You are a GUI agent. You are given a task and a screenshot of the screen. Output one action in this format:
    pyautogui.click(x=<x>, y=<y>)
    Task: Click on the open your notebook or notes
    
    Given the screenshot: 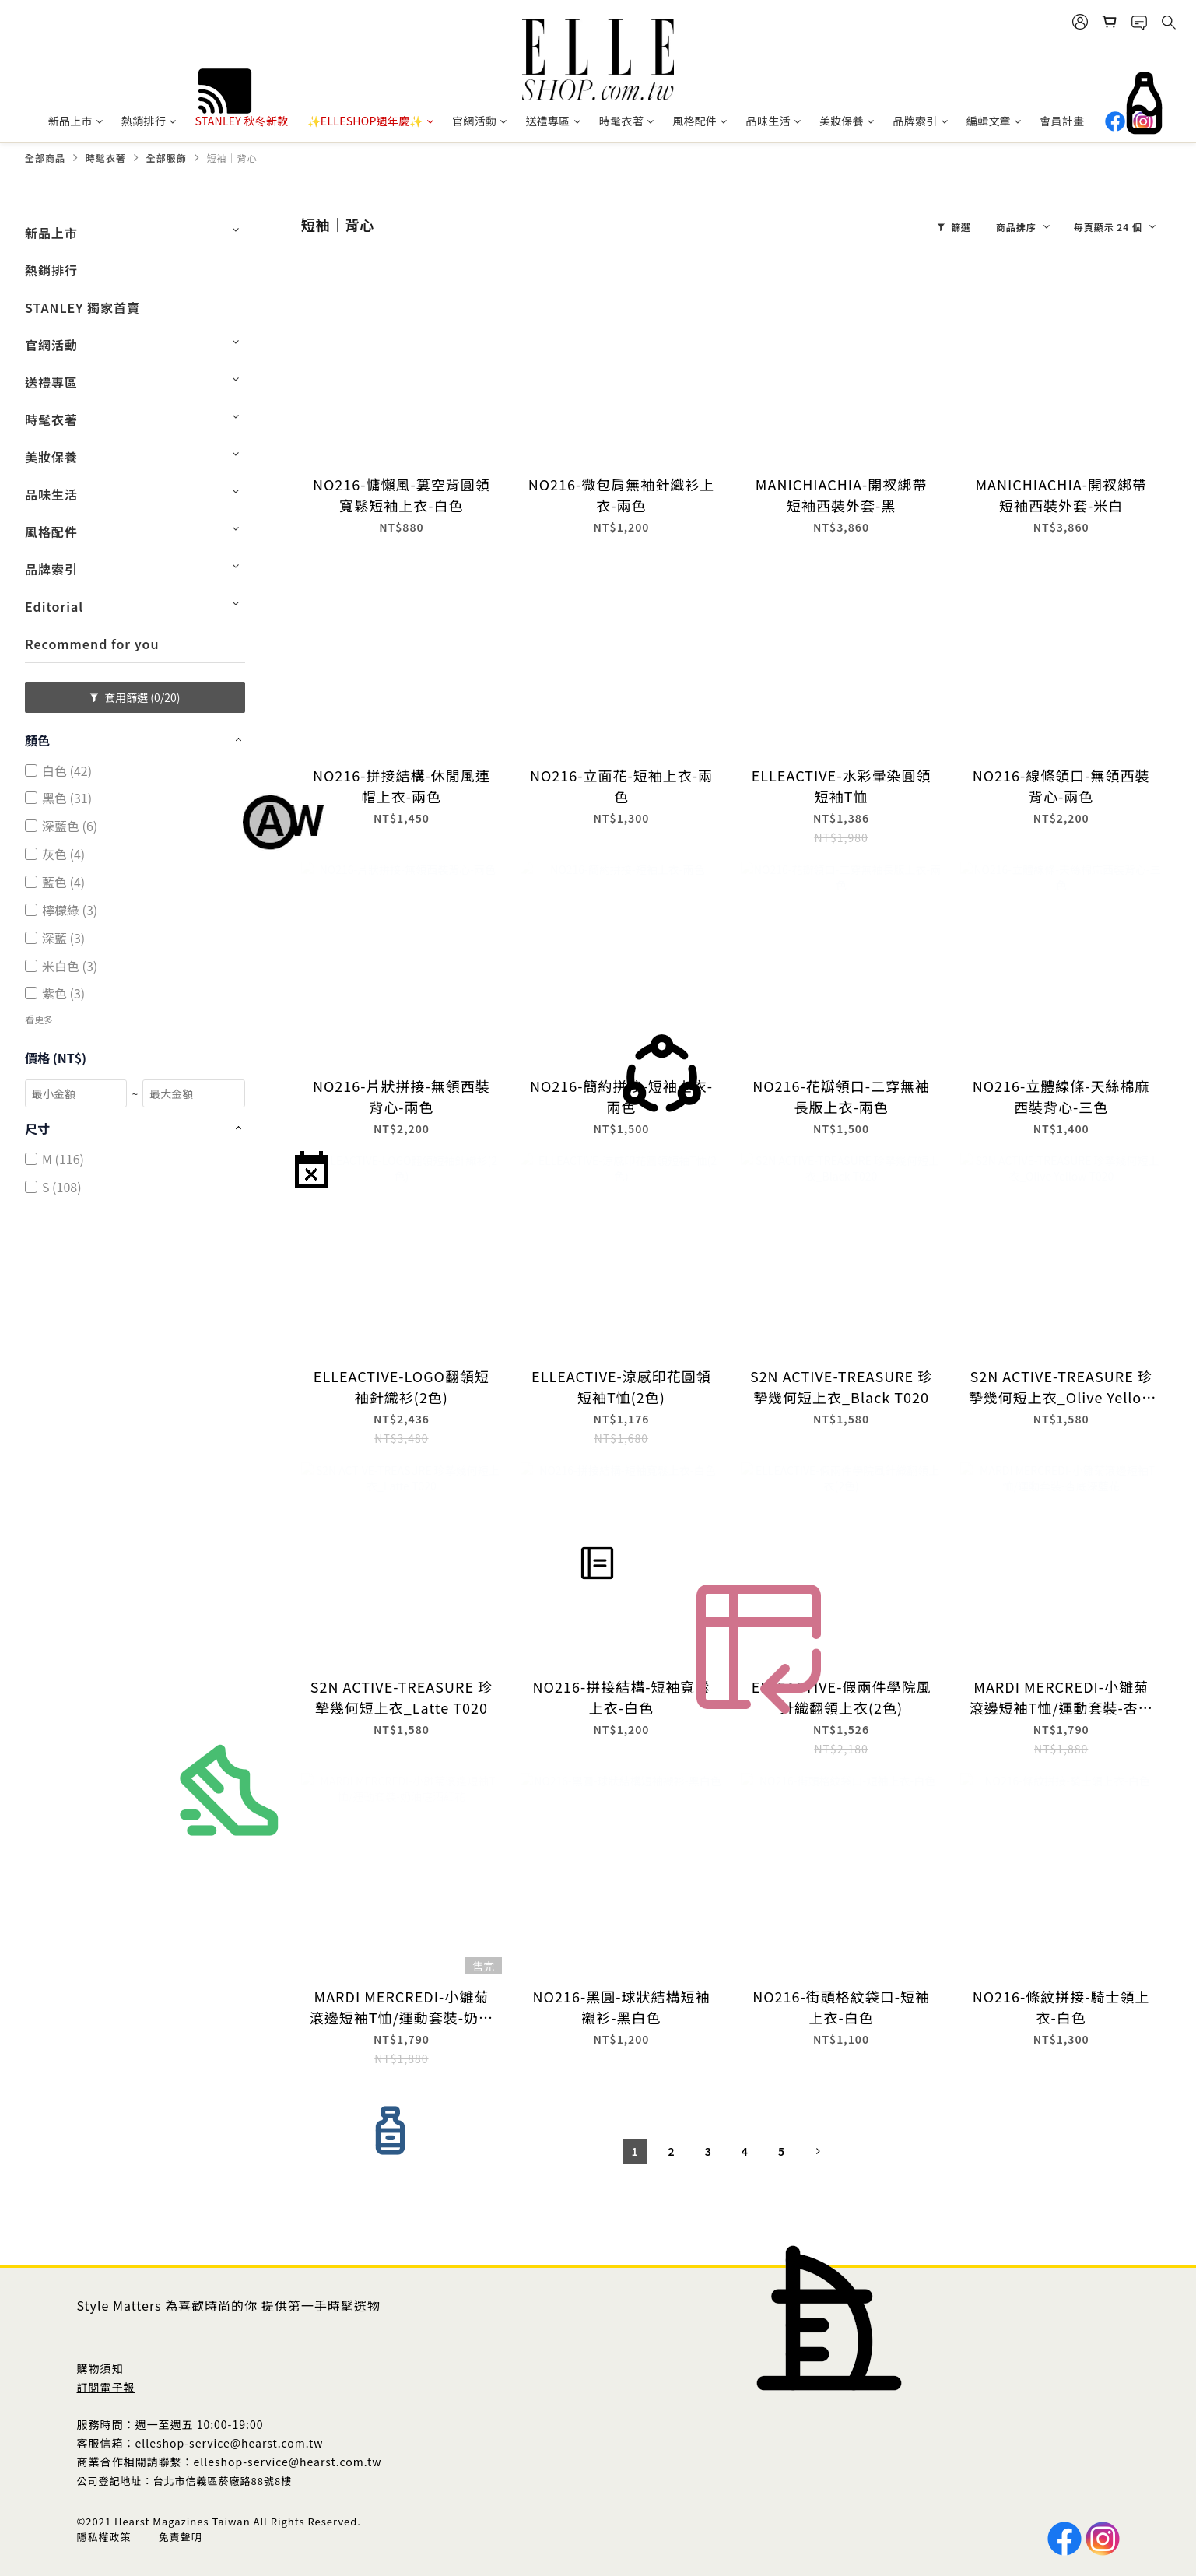 What is the action you would take?
    pyautogui.click(x=597, y=1563)
    